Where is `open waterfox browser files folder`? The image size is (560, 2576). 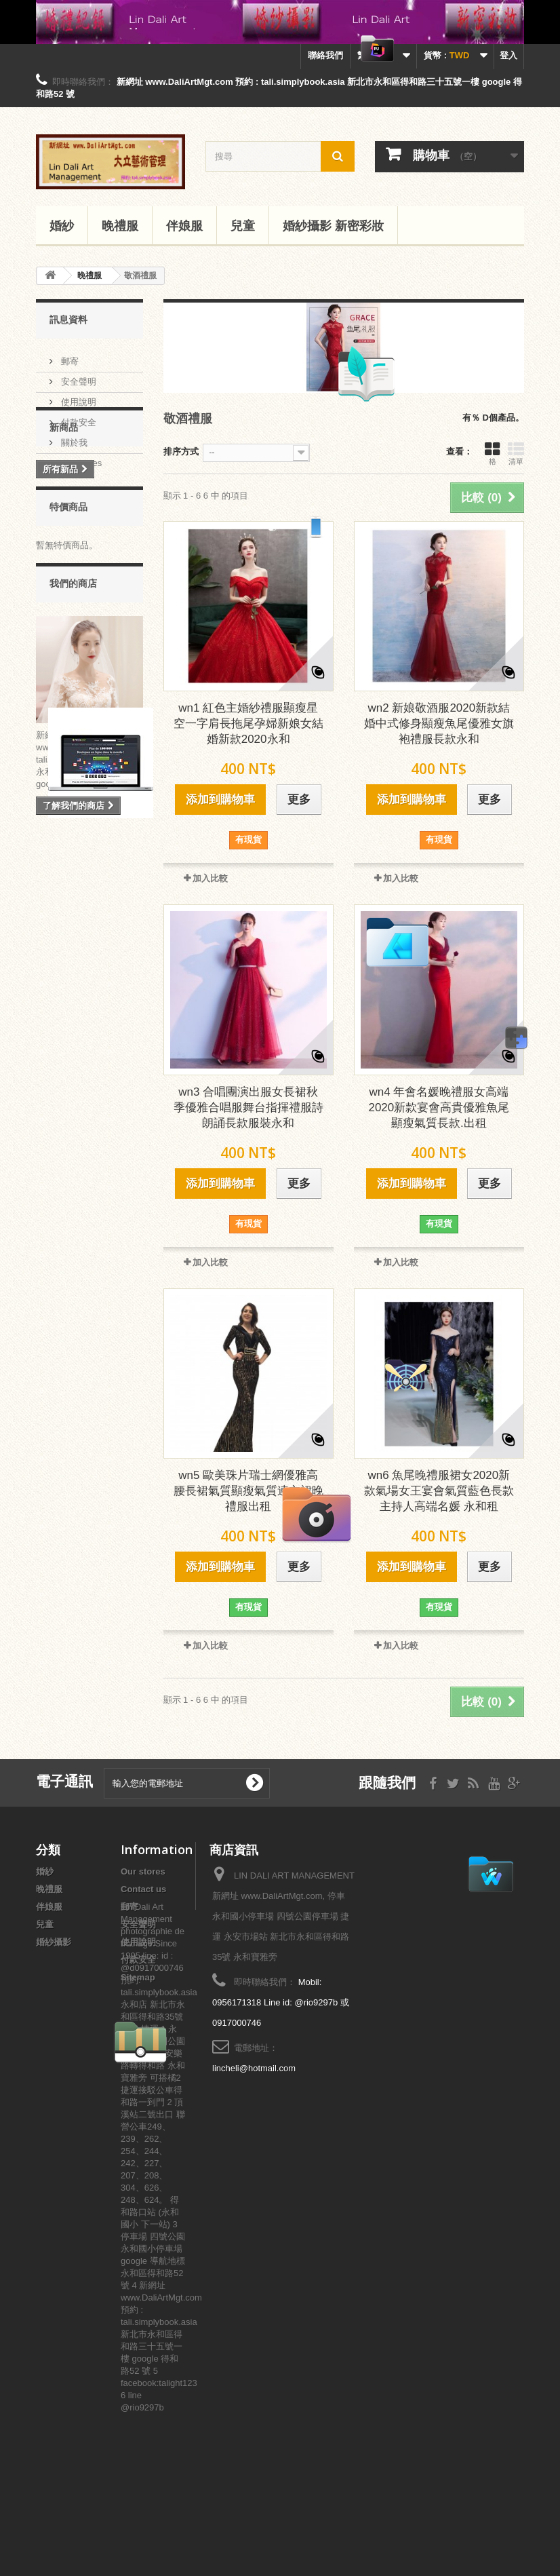
open waterfox browser files folder is located at coordinates (491, 1875).